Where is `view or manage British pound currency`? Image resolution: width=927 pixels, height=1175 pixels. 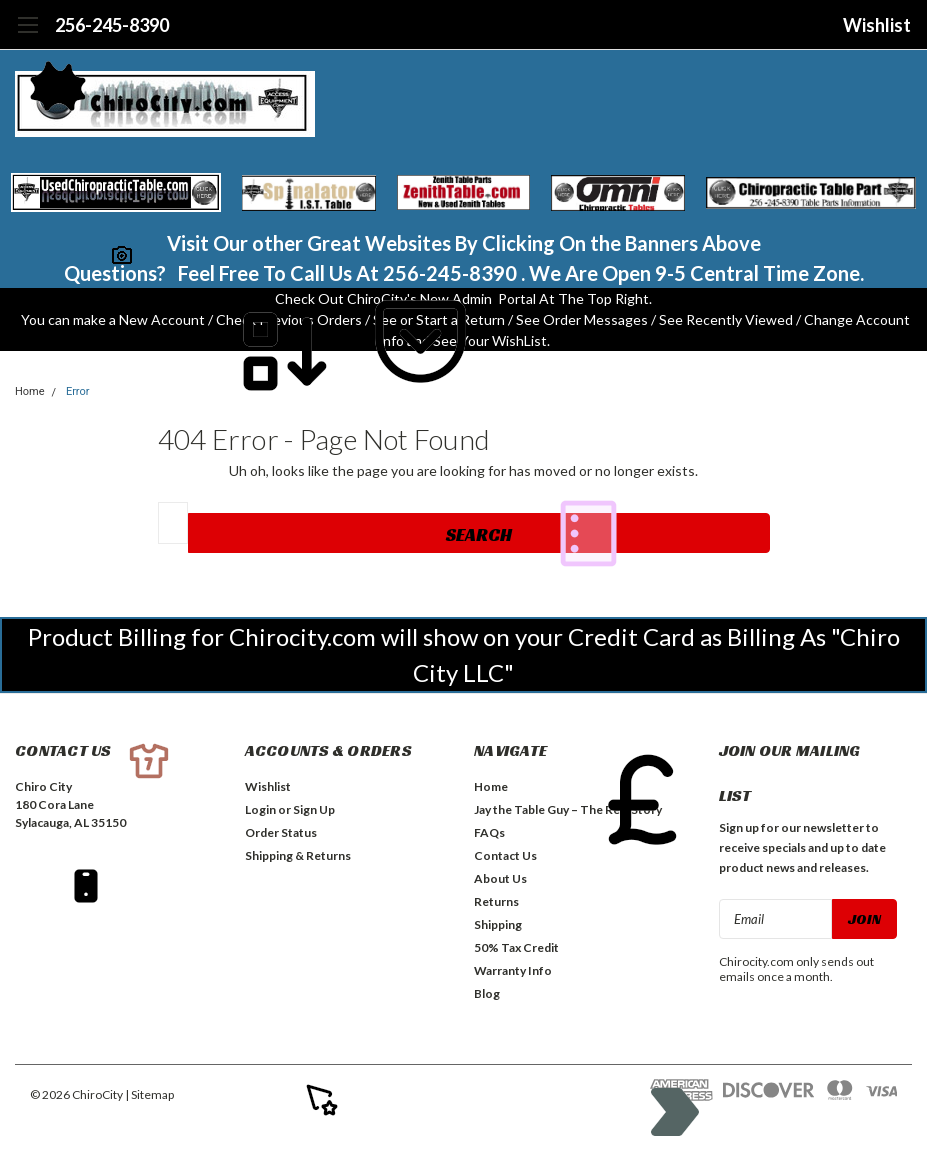 view or manage British pound currency is located at coordinates (642, 799).